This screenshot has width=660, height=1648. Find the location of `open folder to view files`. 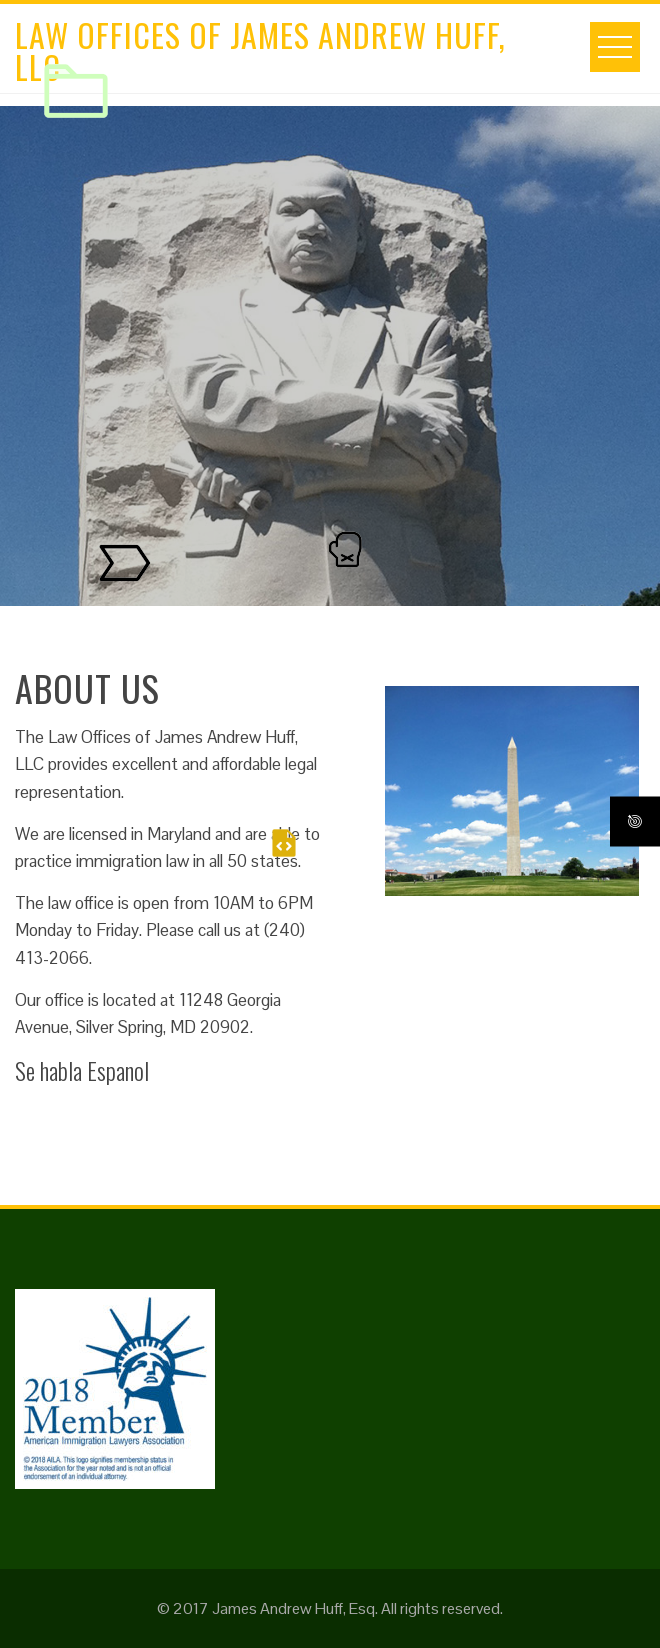

open folder to view files is located at coordinates (76, 91).